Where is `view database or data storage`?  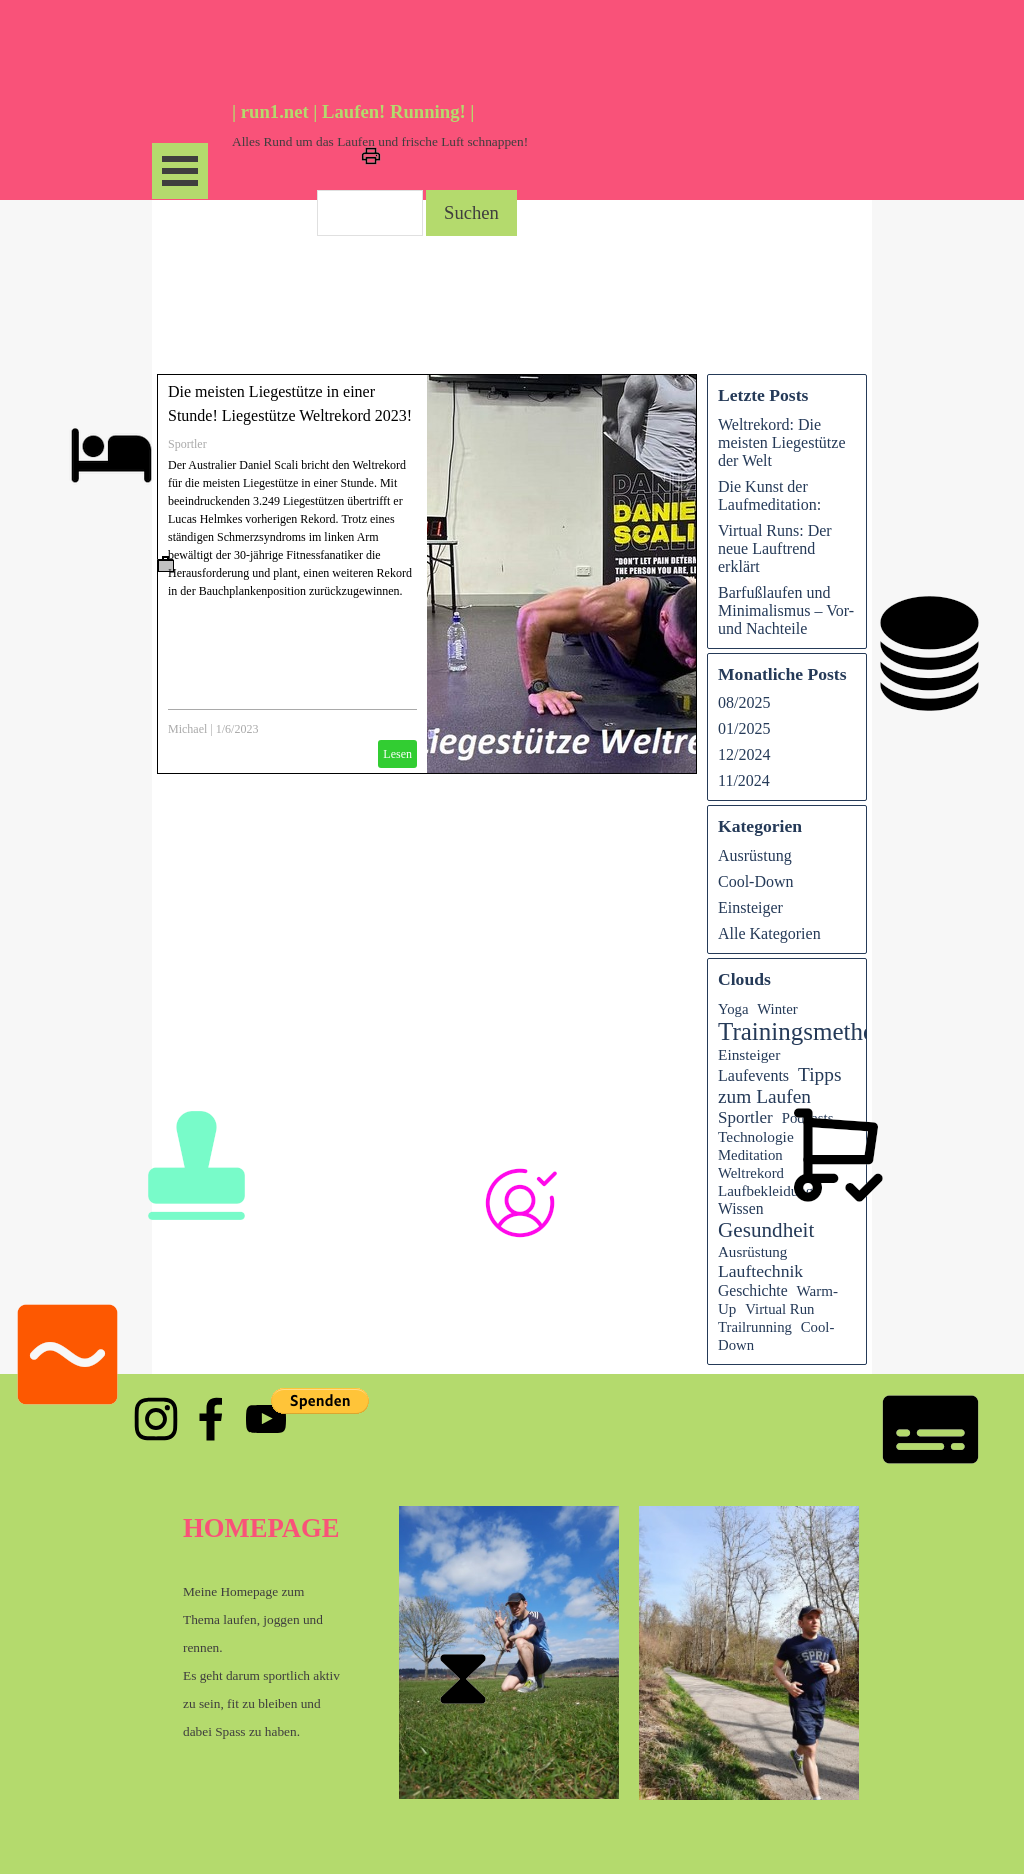
view database or data storage is located at coordinates (929, 653).